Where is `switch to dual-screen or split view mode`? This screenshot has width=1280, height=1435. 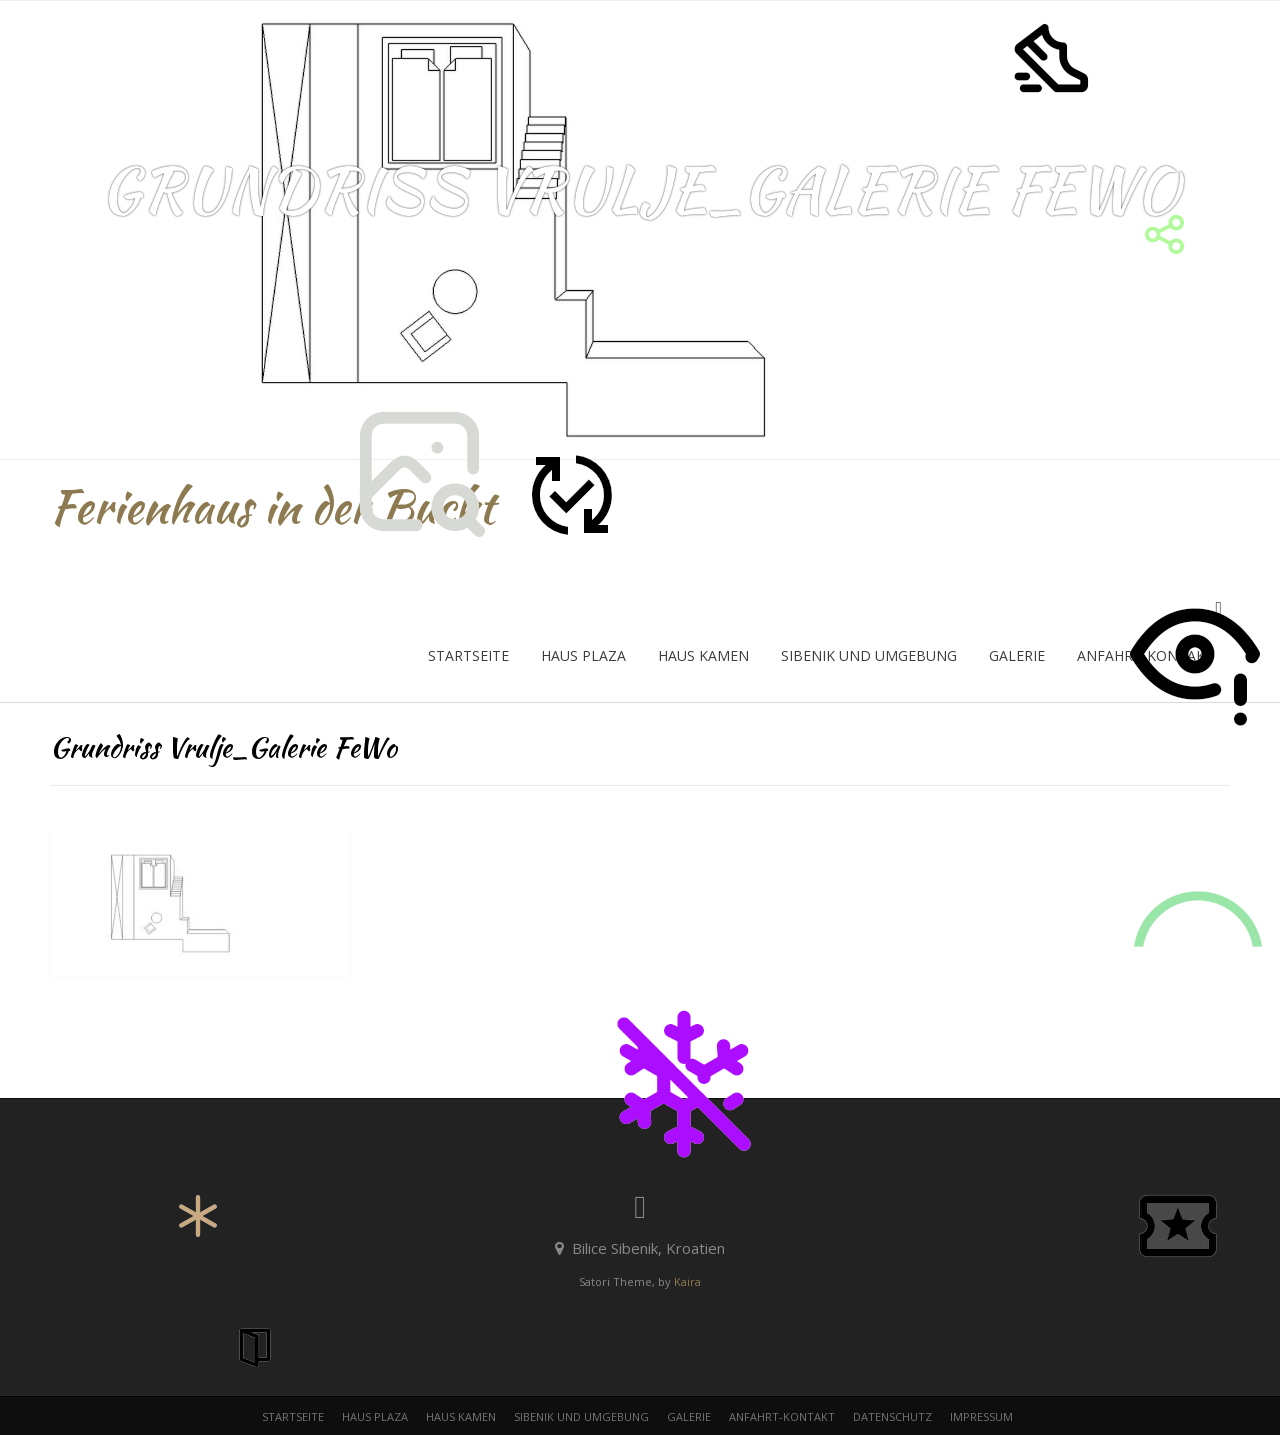 switch to dual-screen or split view mode is located at coordinates (255, 1346).